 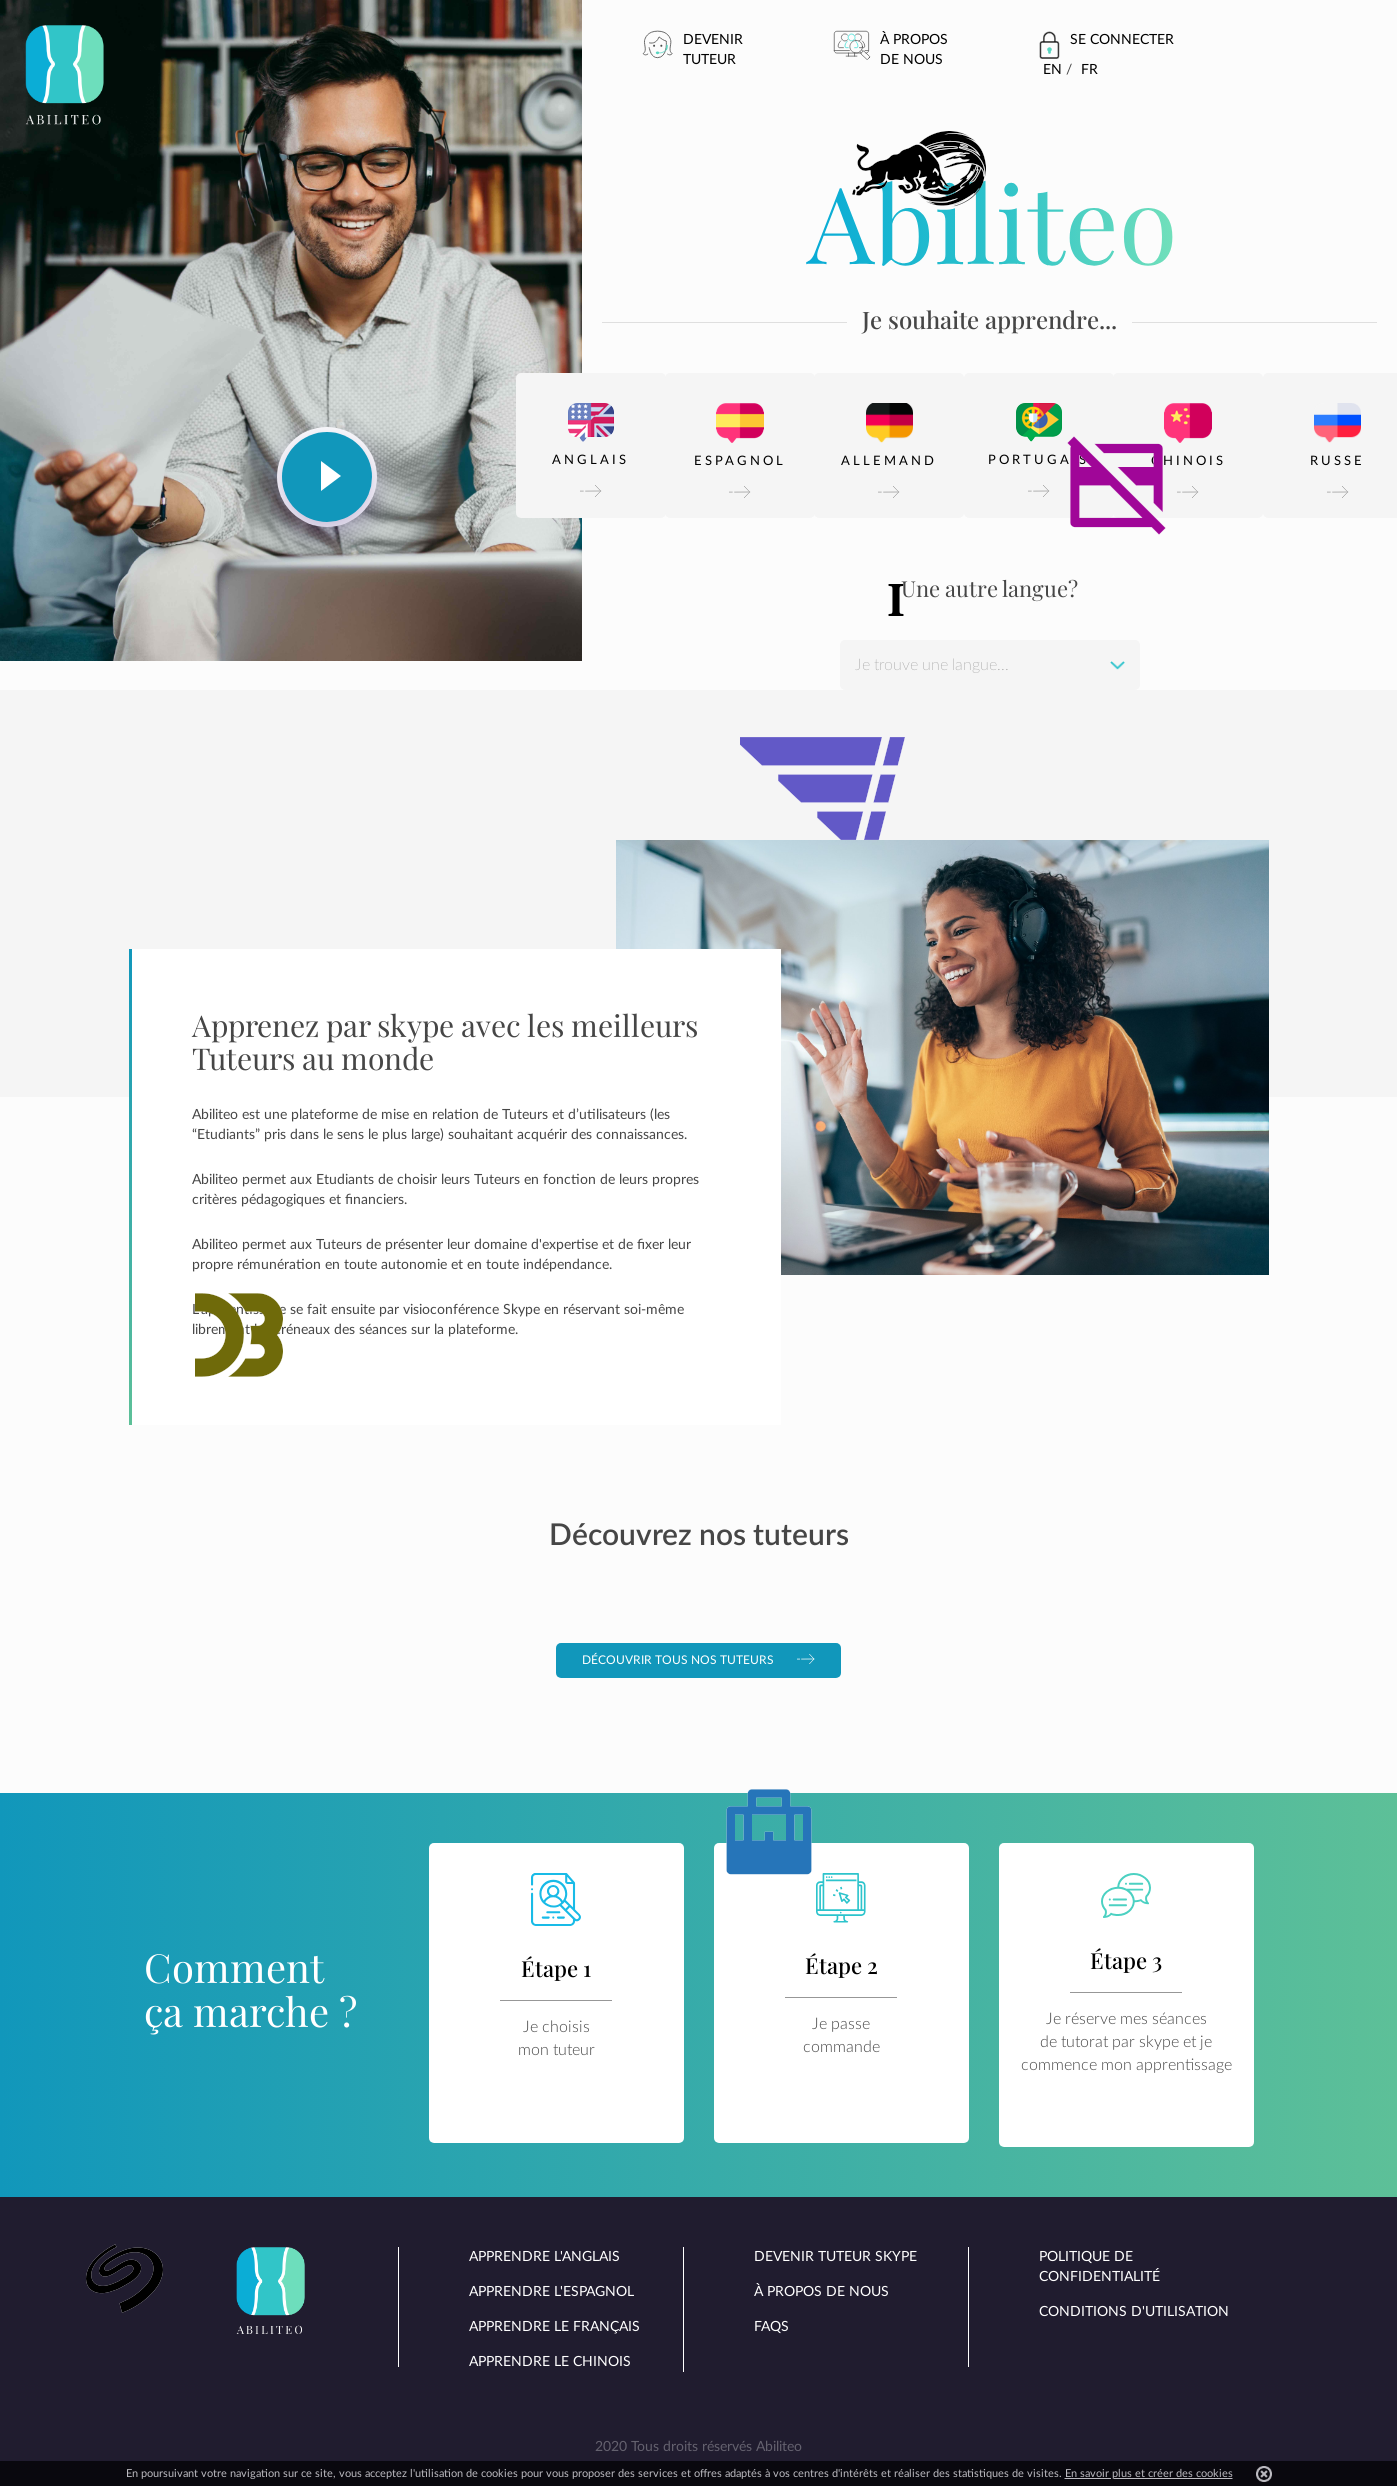 What do you see at coordinates (919, 169) in the screenshot?
I see `Red Bull brand logo` at bounding box center [919, 169].